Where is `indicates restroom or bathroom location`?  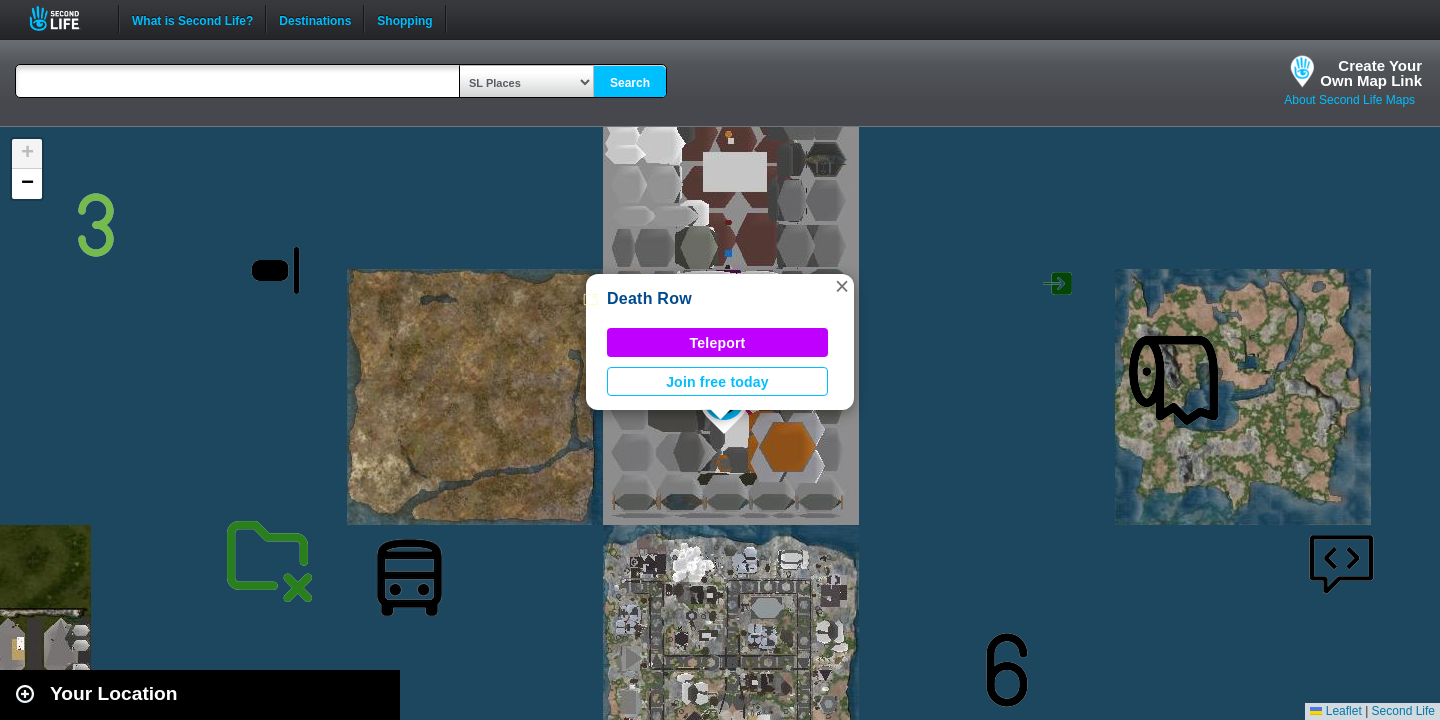 indicates restroom or bathroom location is located at coordinates (1173, 380).